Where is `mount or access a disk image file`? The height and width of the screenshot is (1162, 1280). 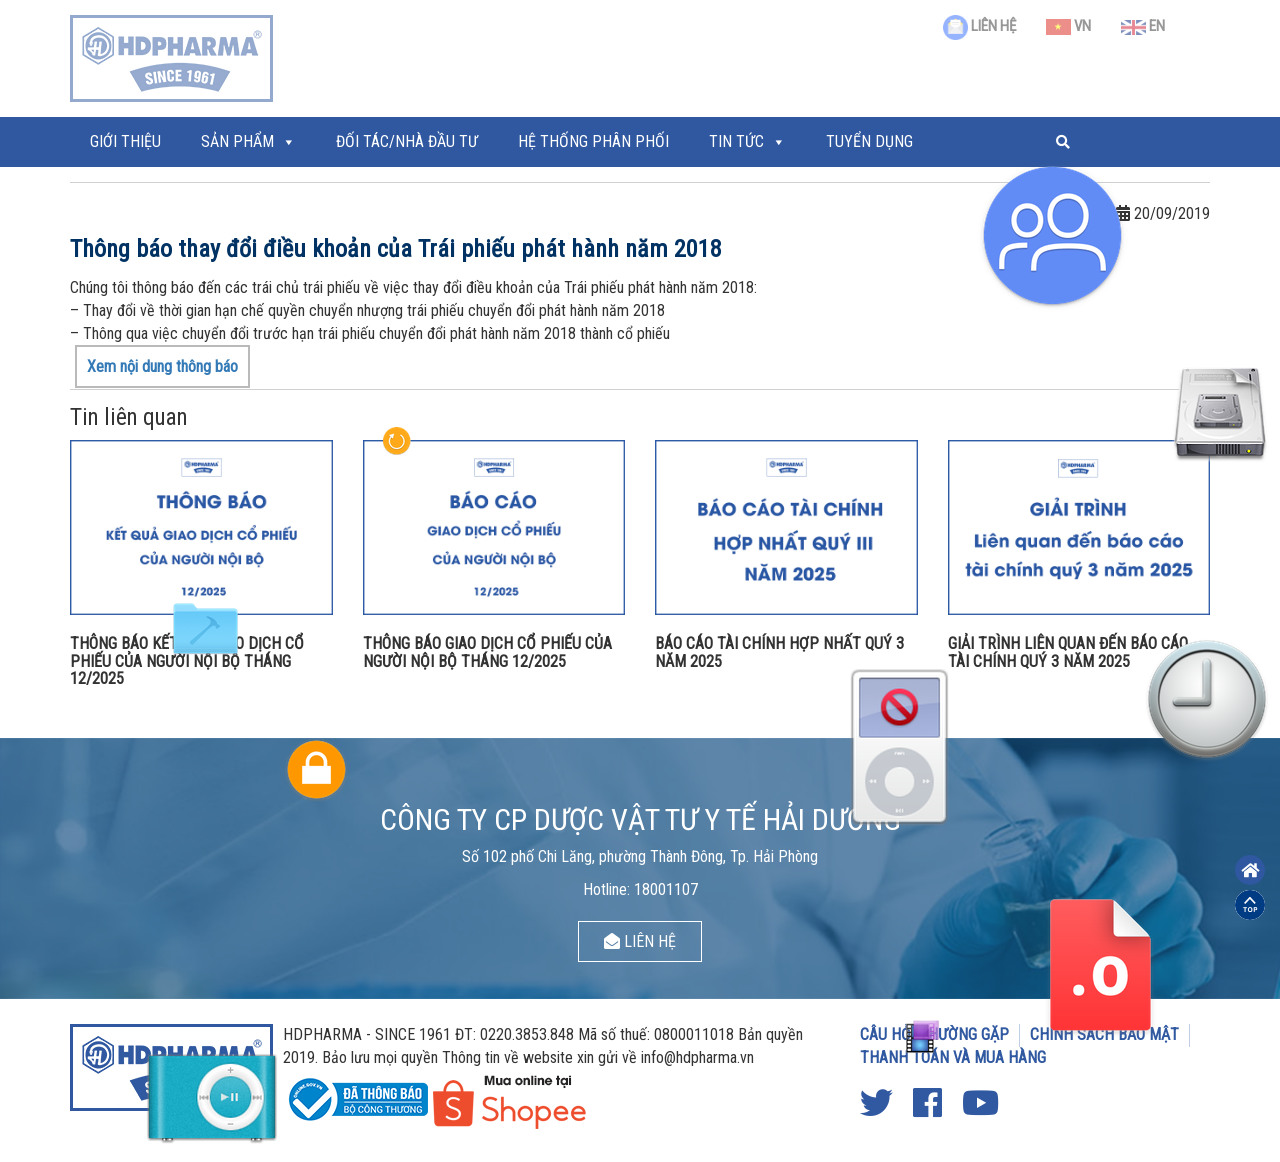
mount or access a disk image file is located at coordinates (1219, 412).